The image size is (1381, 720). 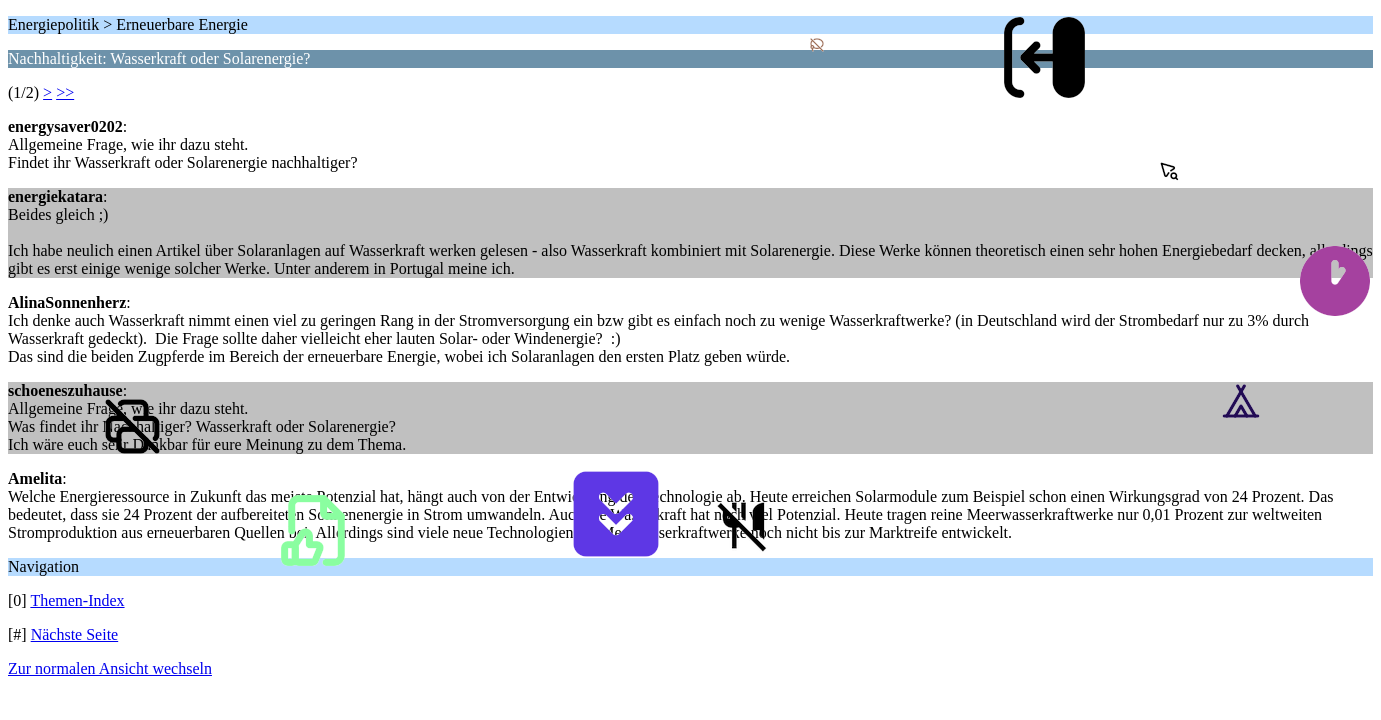 What do you see at coordinates (316, 530) in the screenshot?
I see `like or approve a document` at bounding box center [316, 530].